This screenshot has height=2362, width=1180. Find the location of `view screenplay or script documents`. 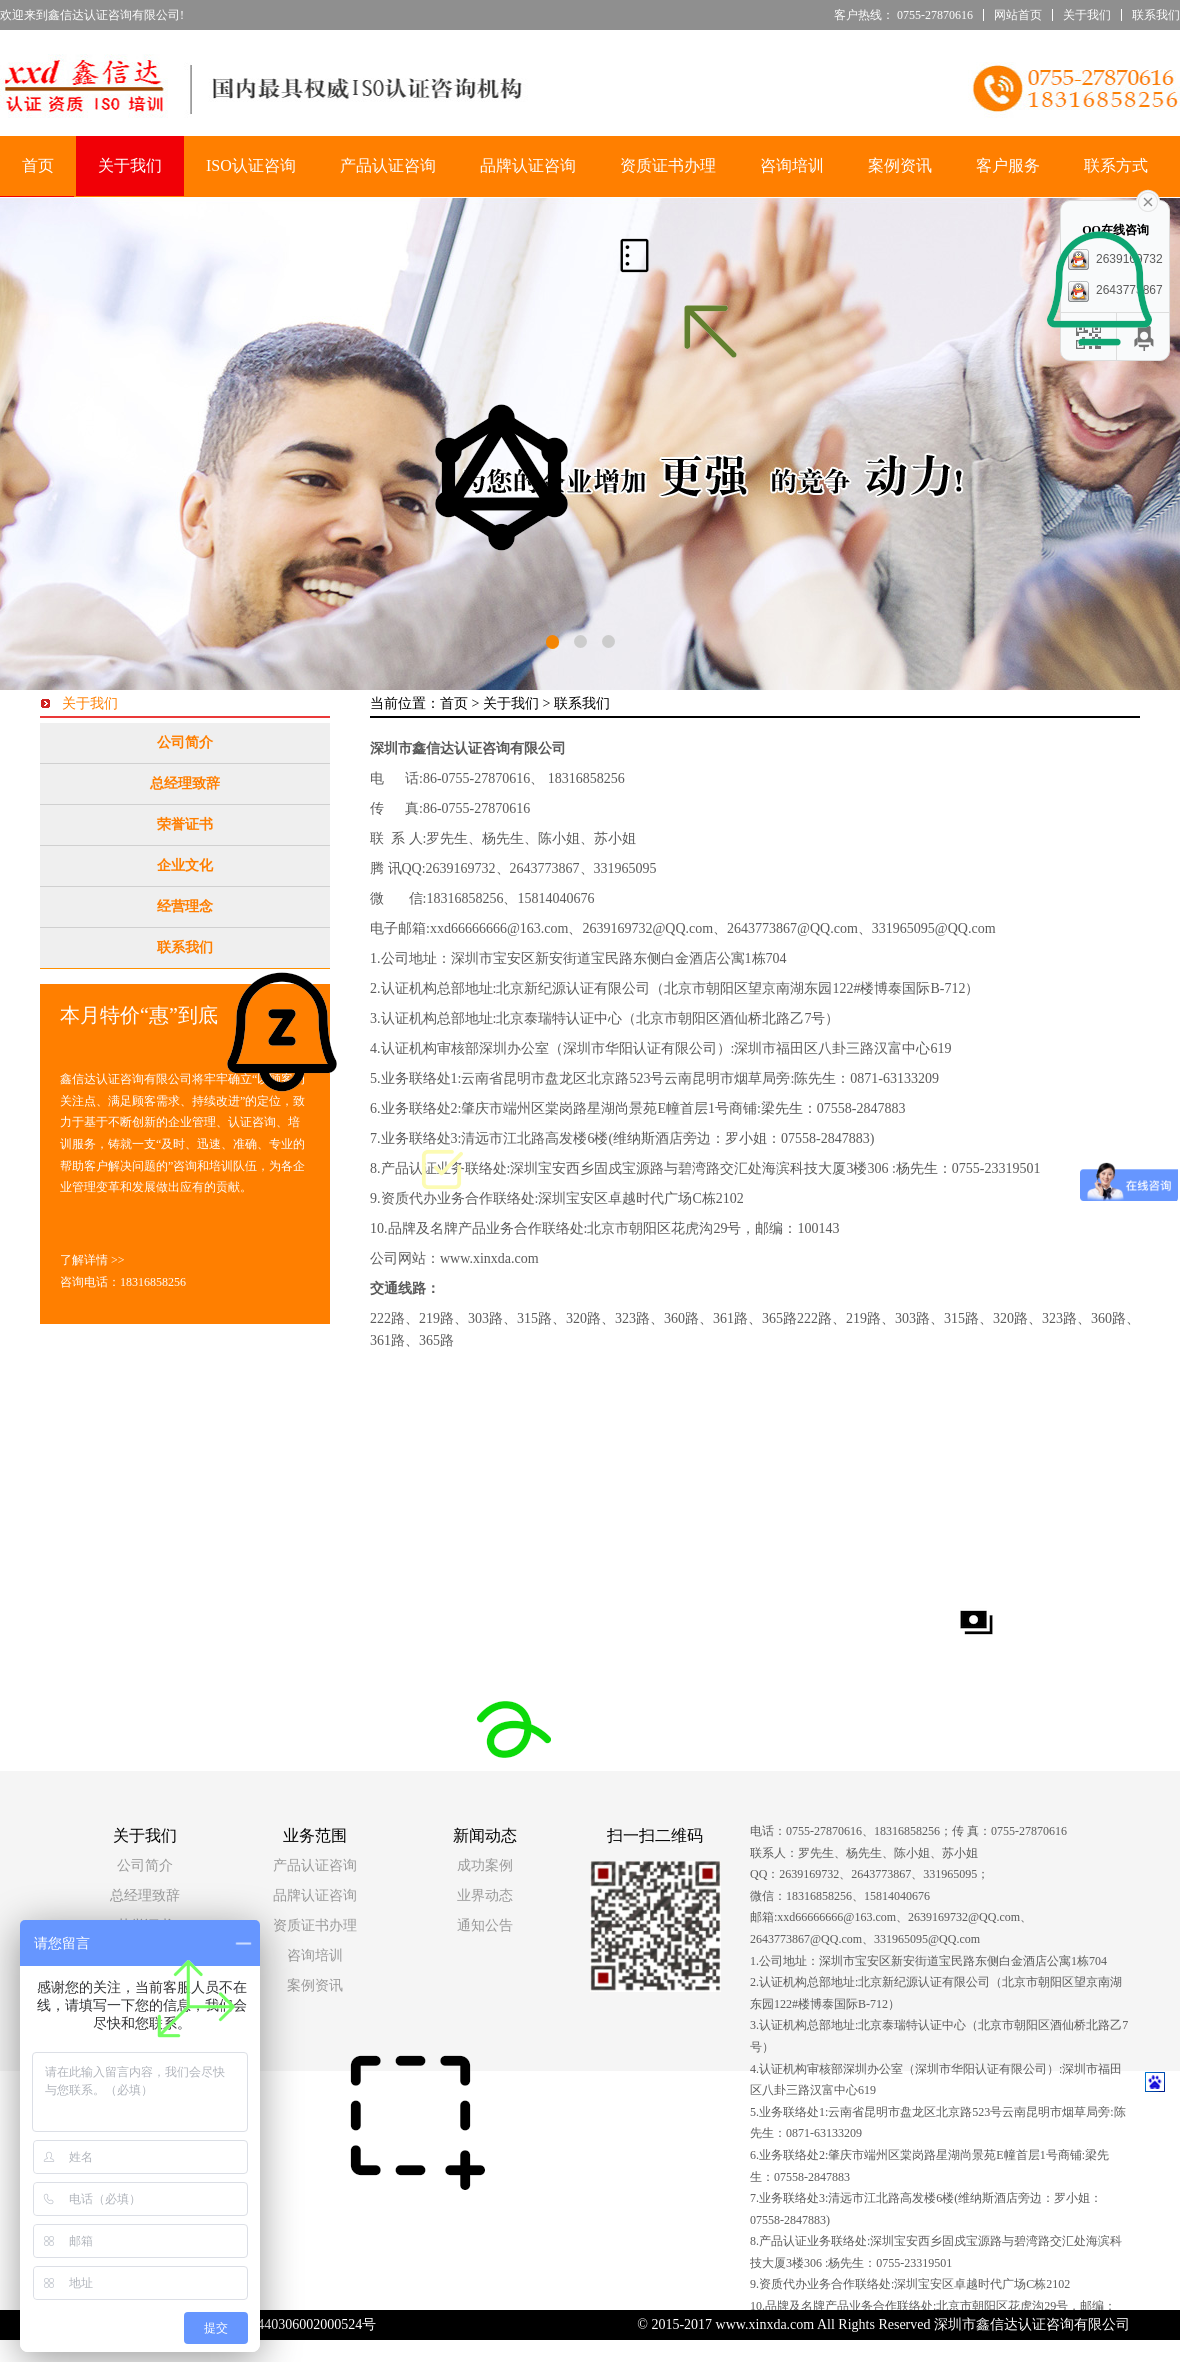

view screenplay or script documents is located at coordinates (634, 255).